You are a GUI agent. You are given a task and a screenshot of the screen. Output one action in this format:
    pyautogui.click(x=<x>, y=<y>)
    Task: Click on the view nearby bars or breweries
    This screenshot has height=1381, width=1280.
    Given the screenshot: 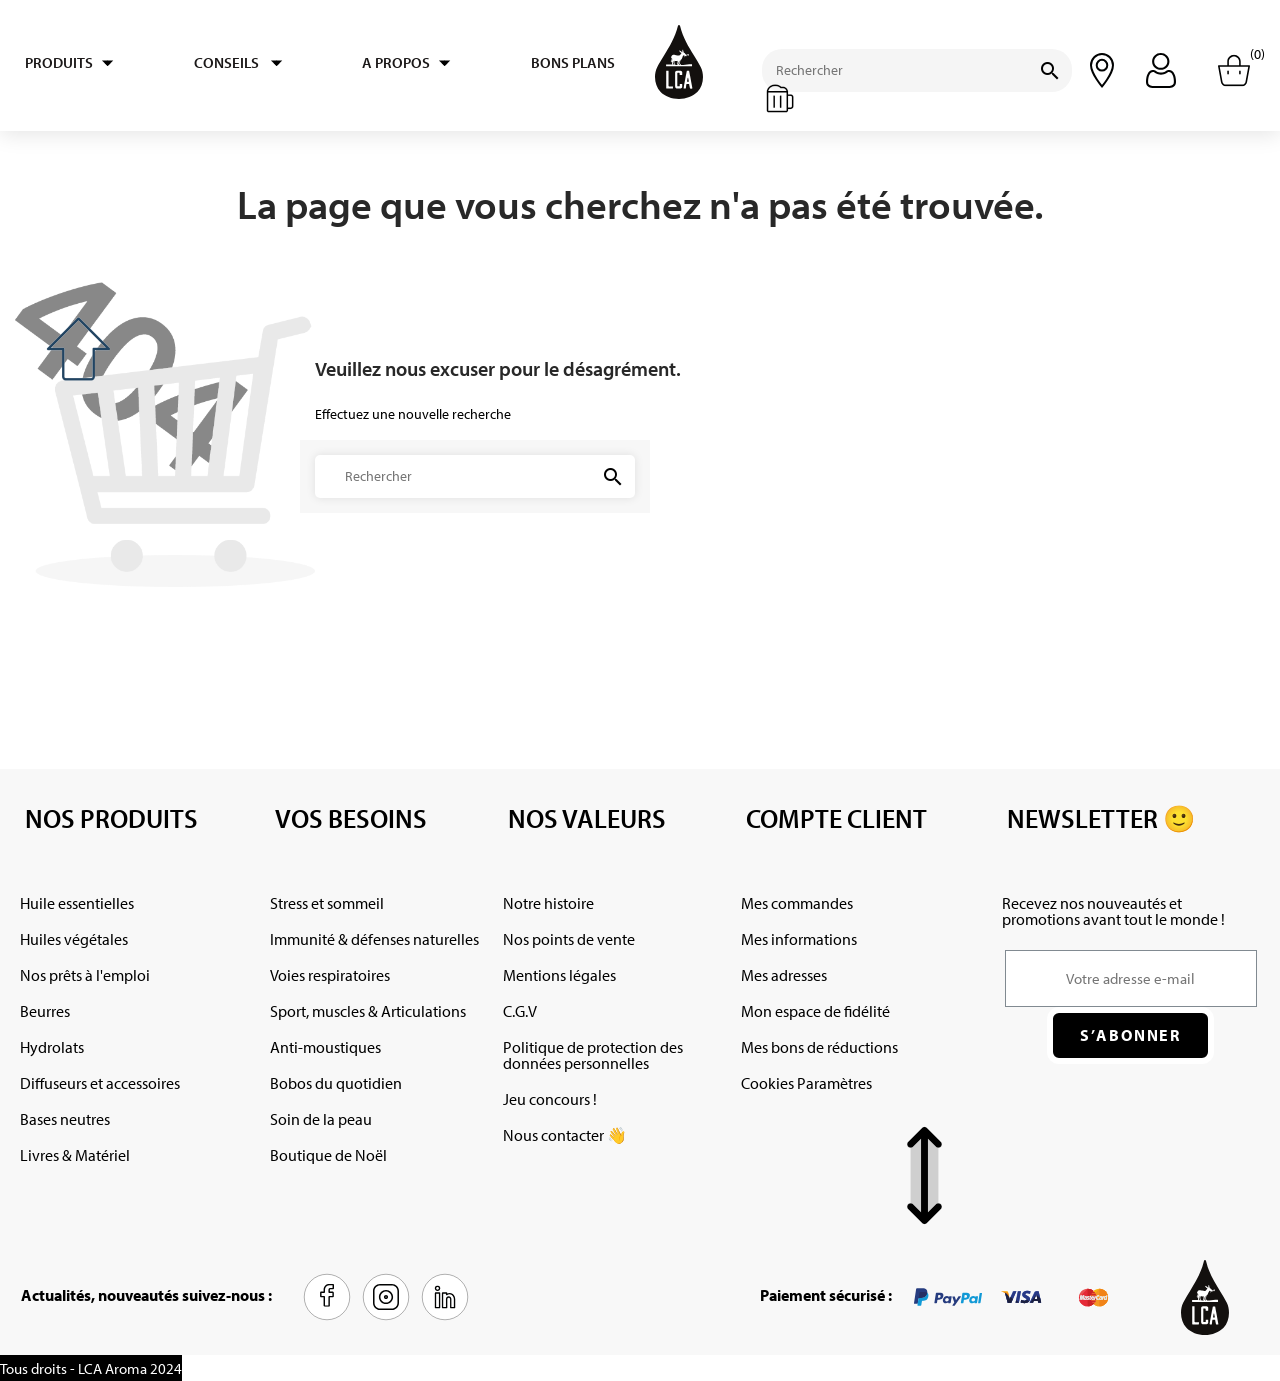 What is the action you would take?
    pyautogui.click(x=778, y=99)
    